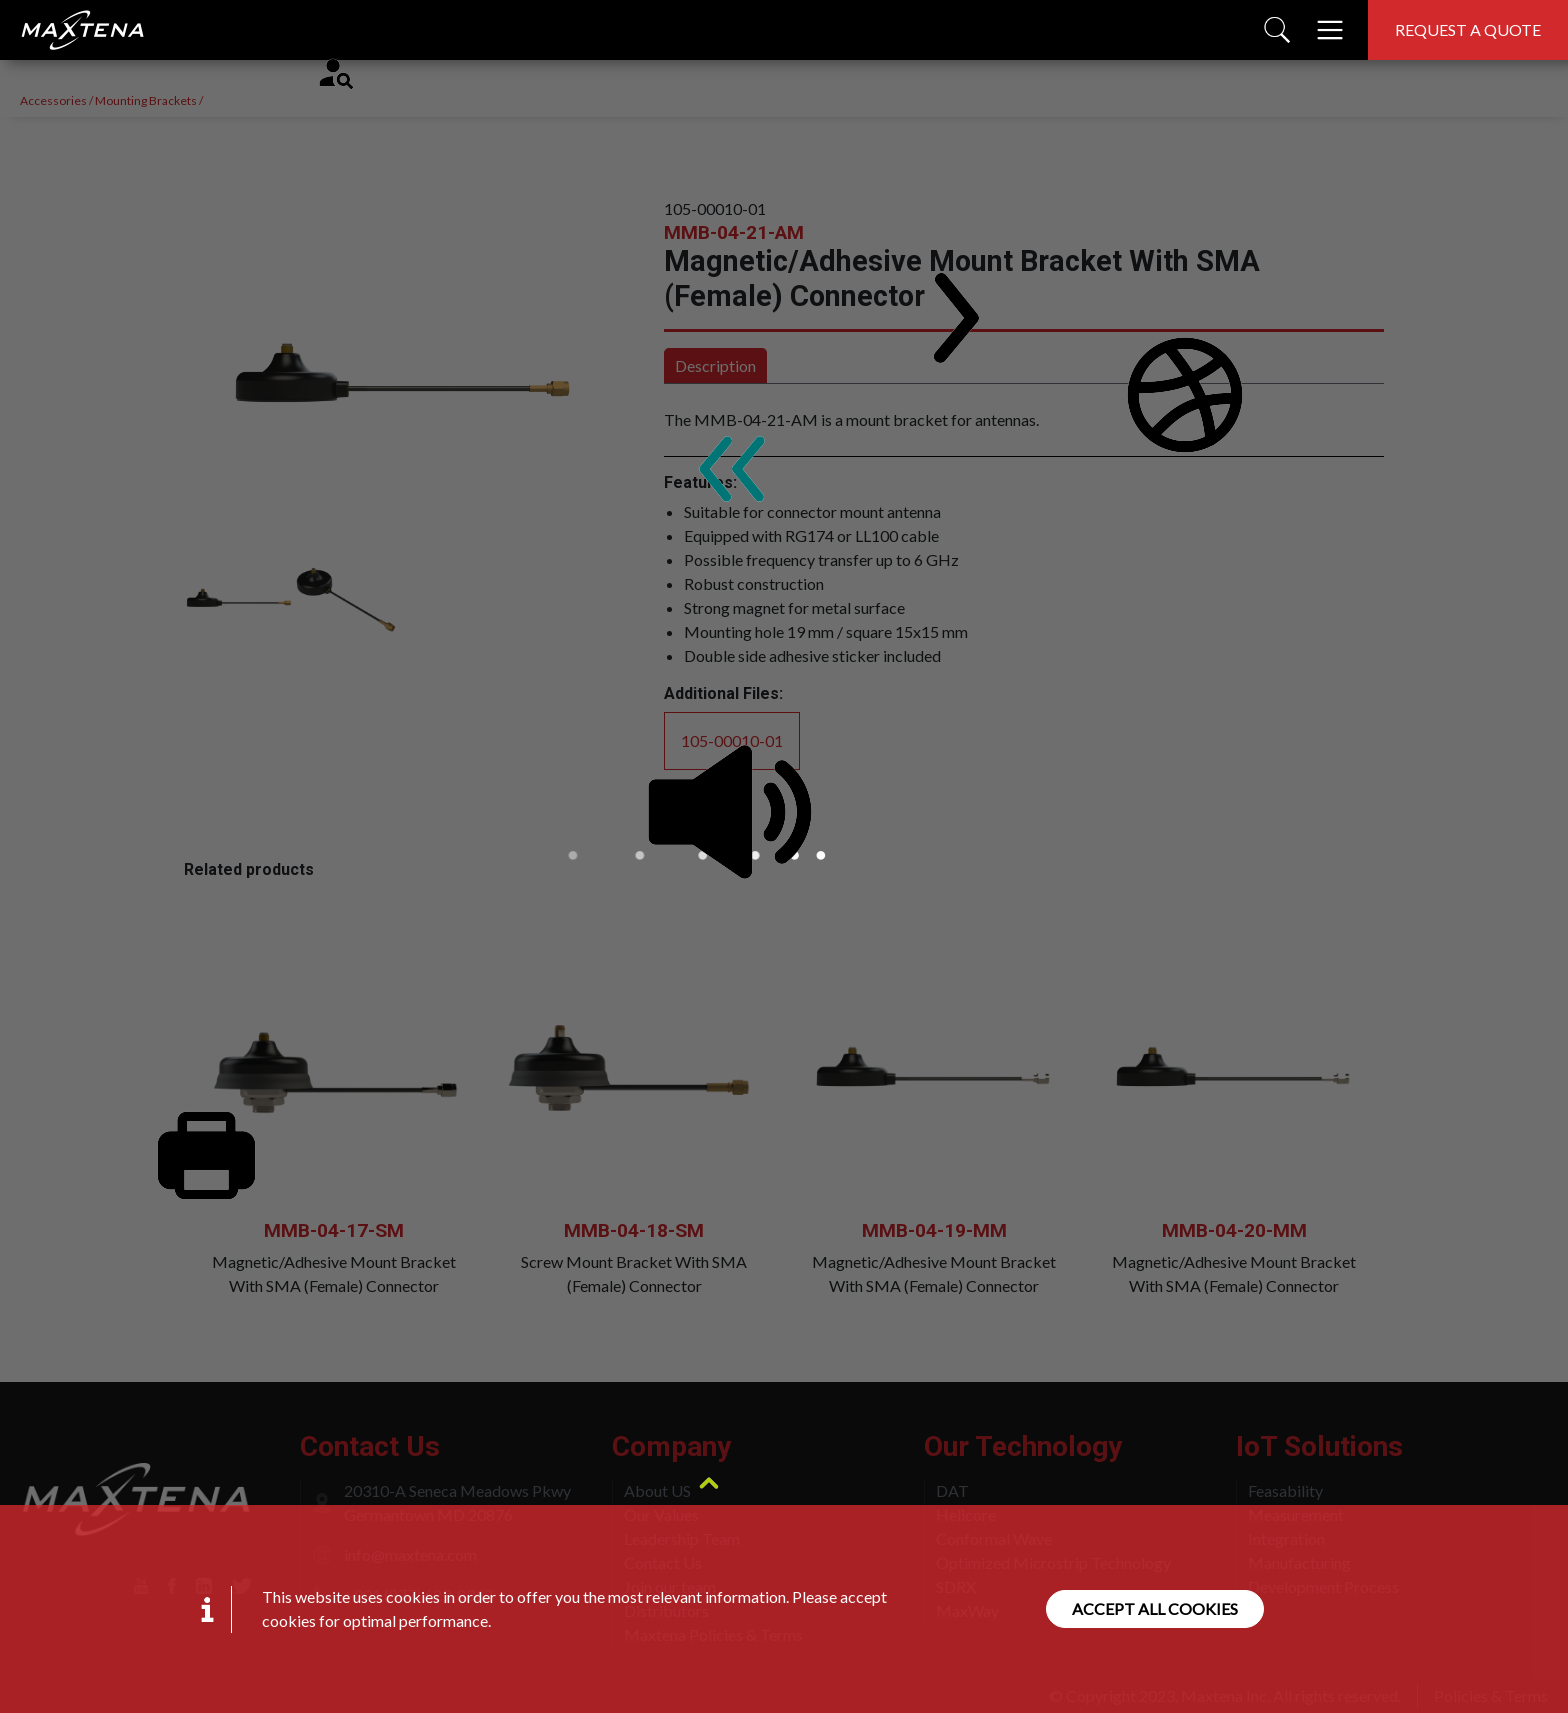 The height and width of the screenshot is (1713, 1568). I want to click on go back to previous screen, so click(732, 469).